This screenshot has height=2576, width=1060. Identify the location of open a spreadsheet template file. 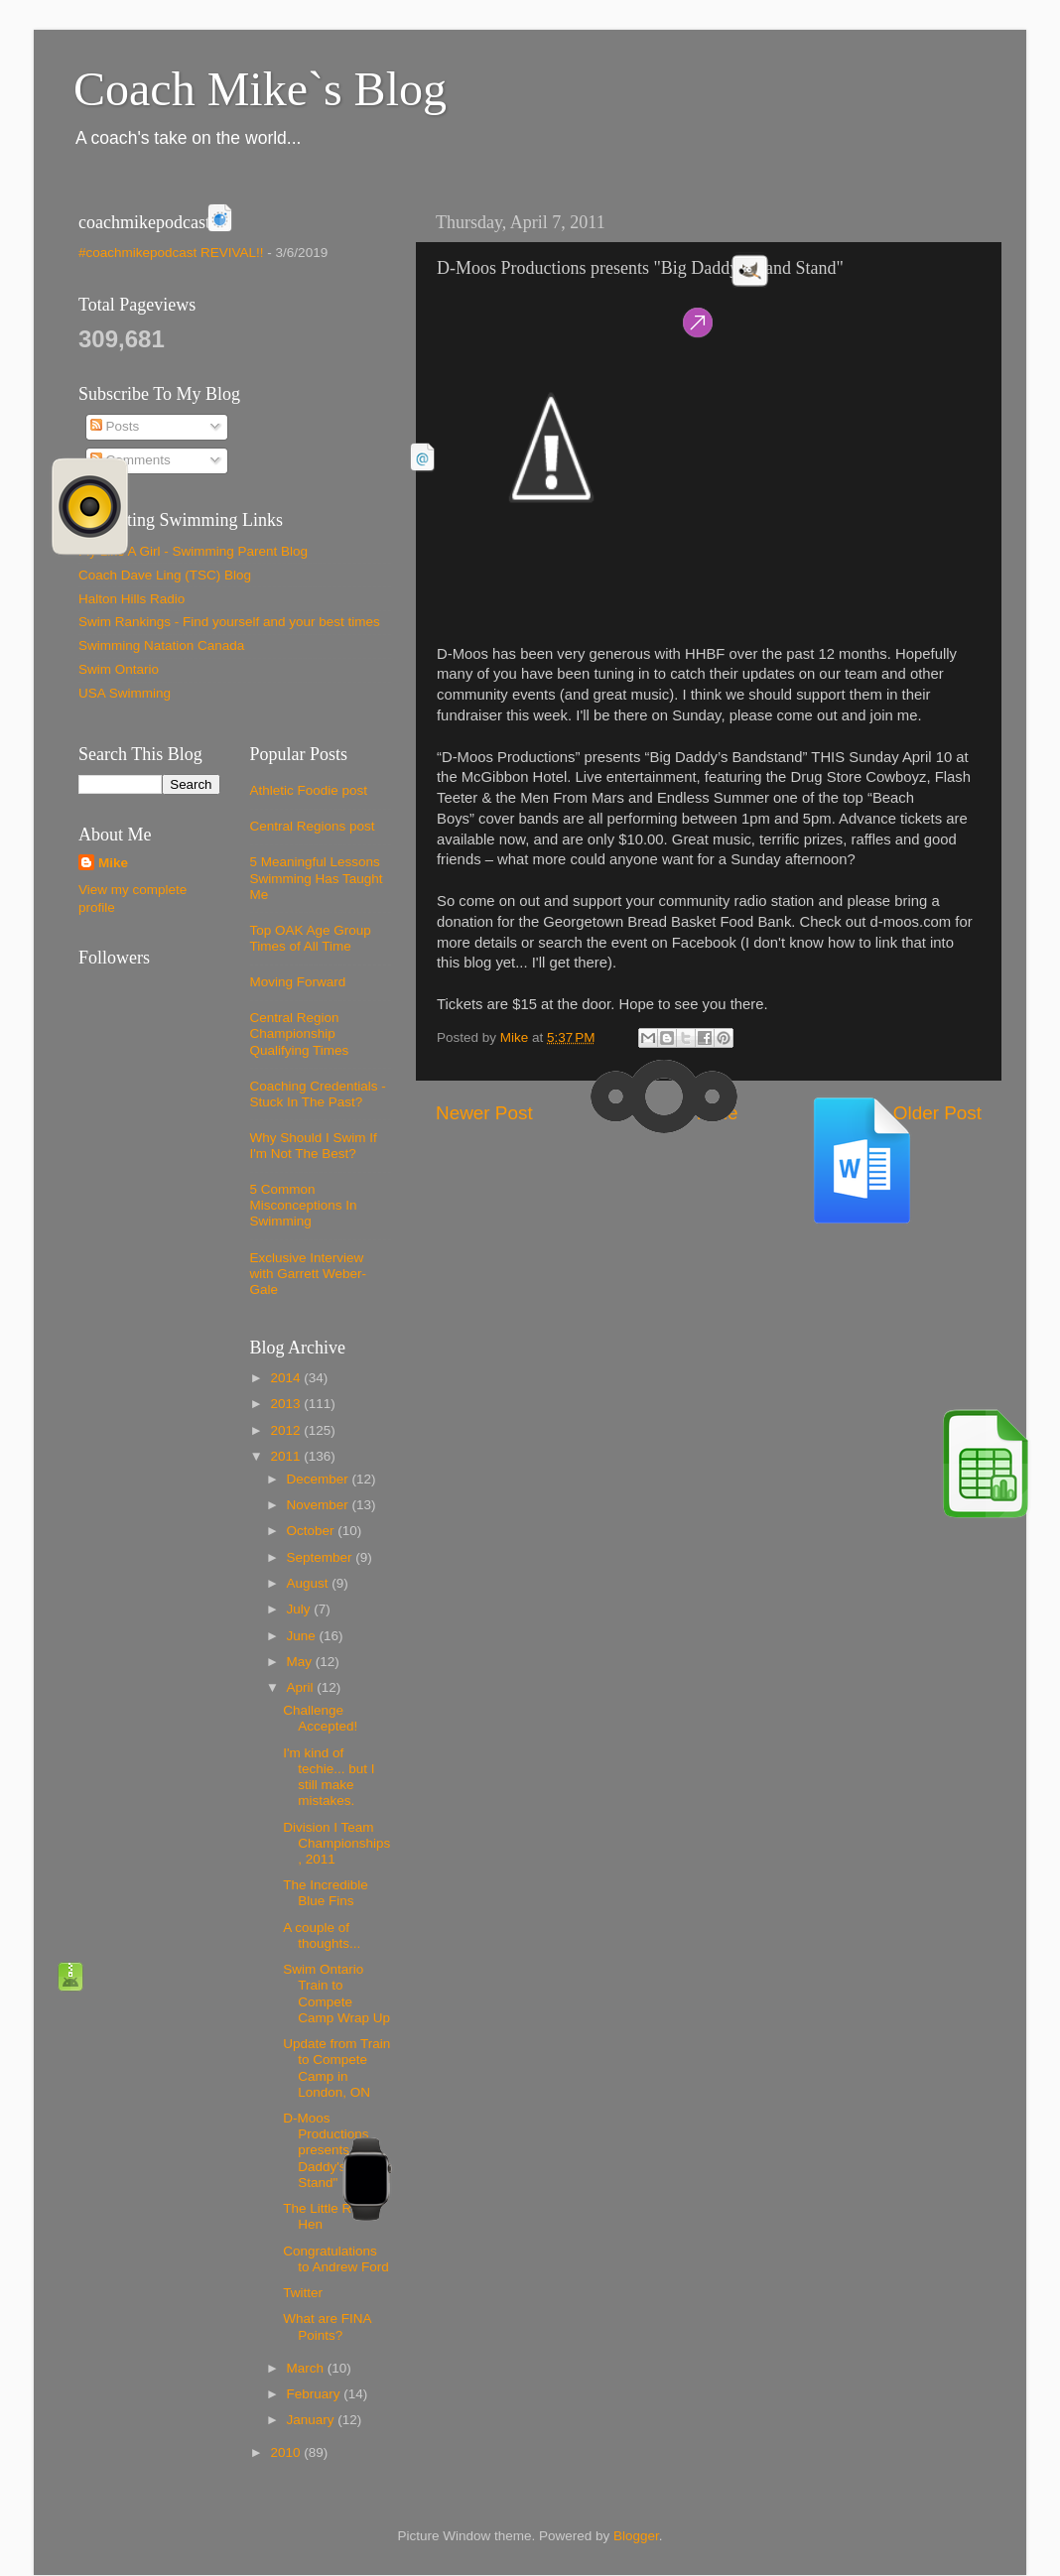
(986, 1464).